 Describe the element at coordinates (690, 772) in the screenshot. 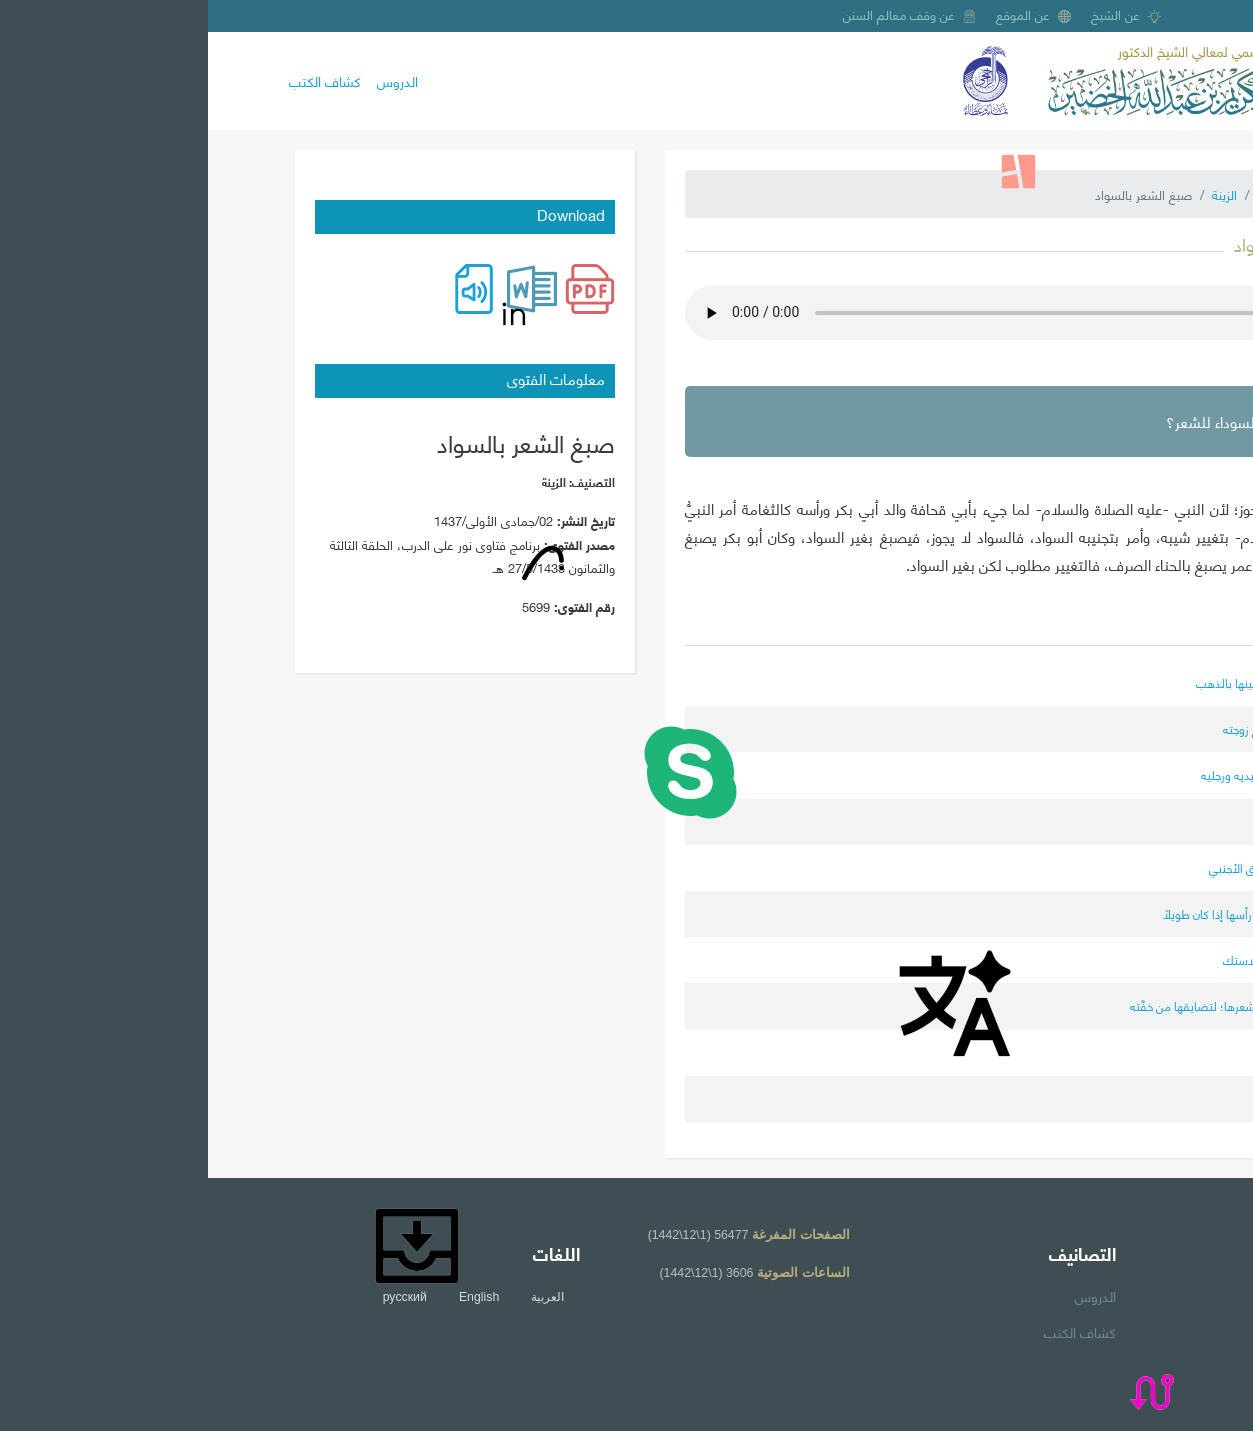

I see `open skype app` at that location.